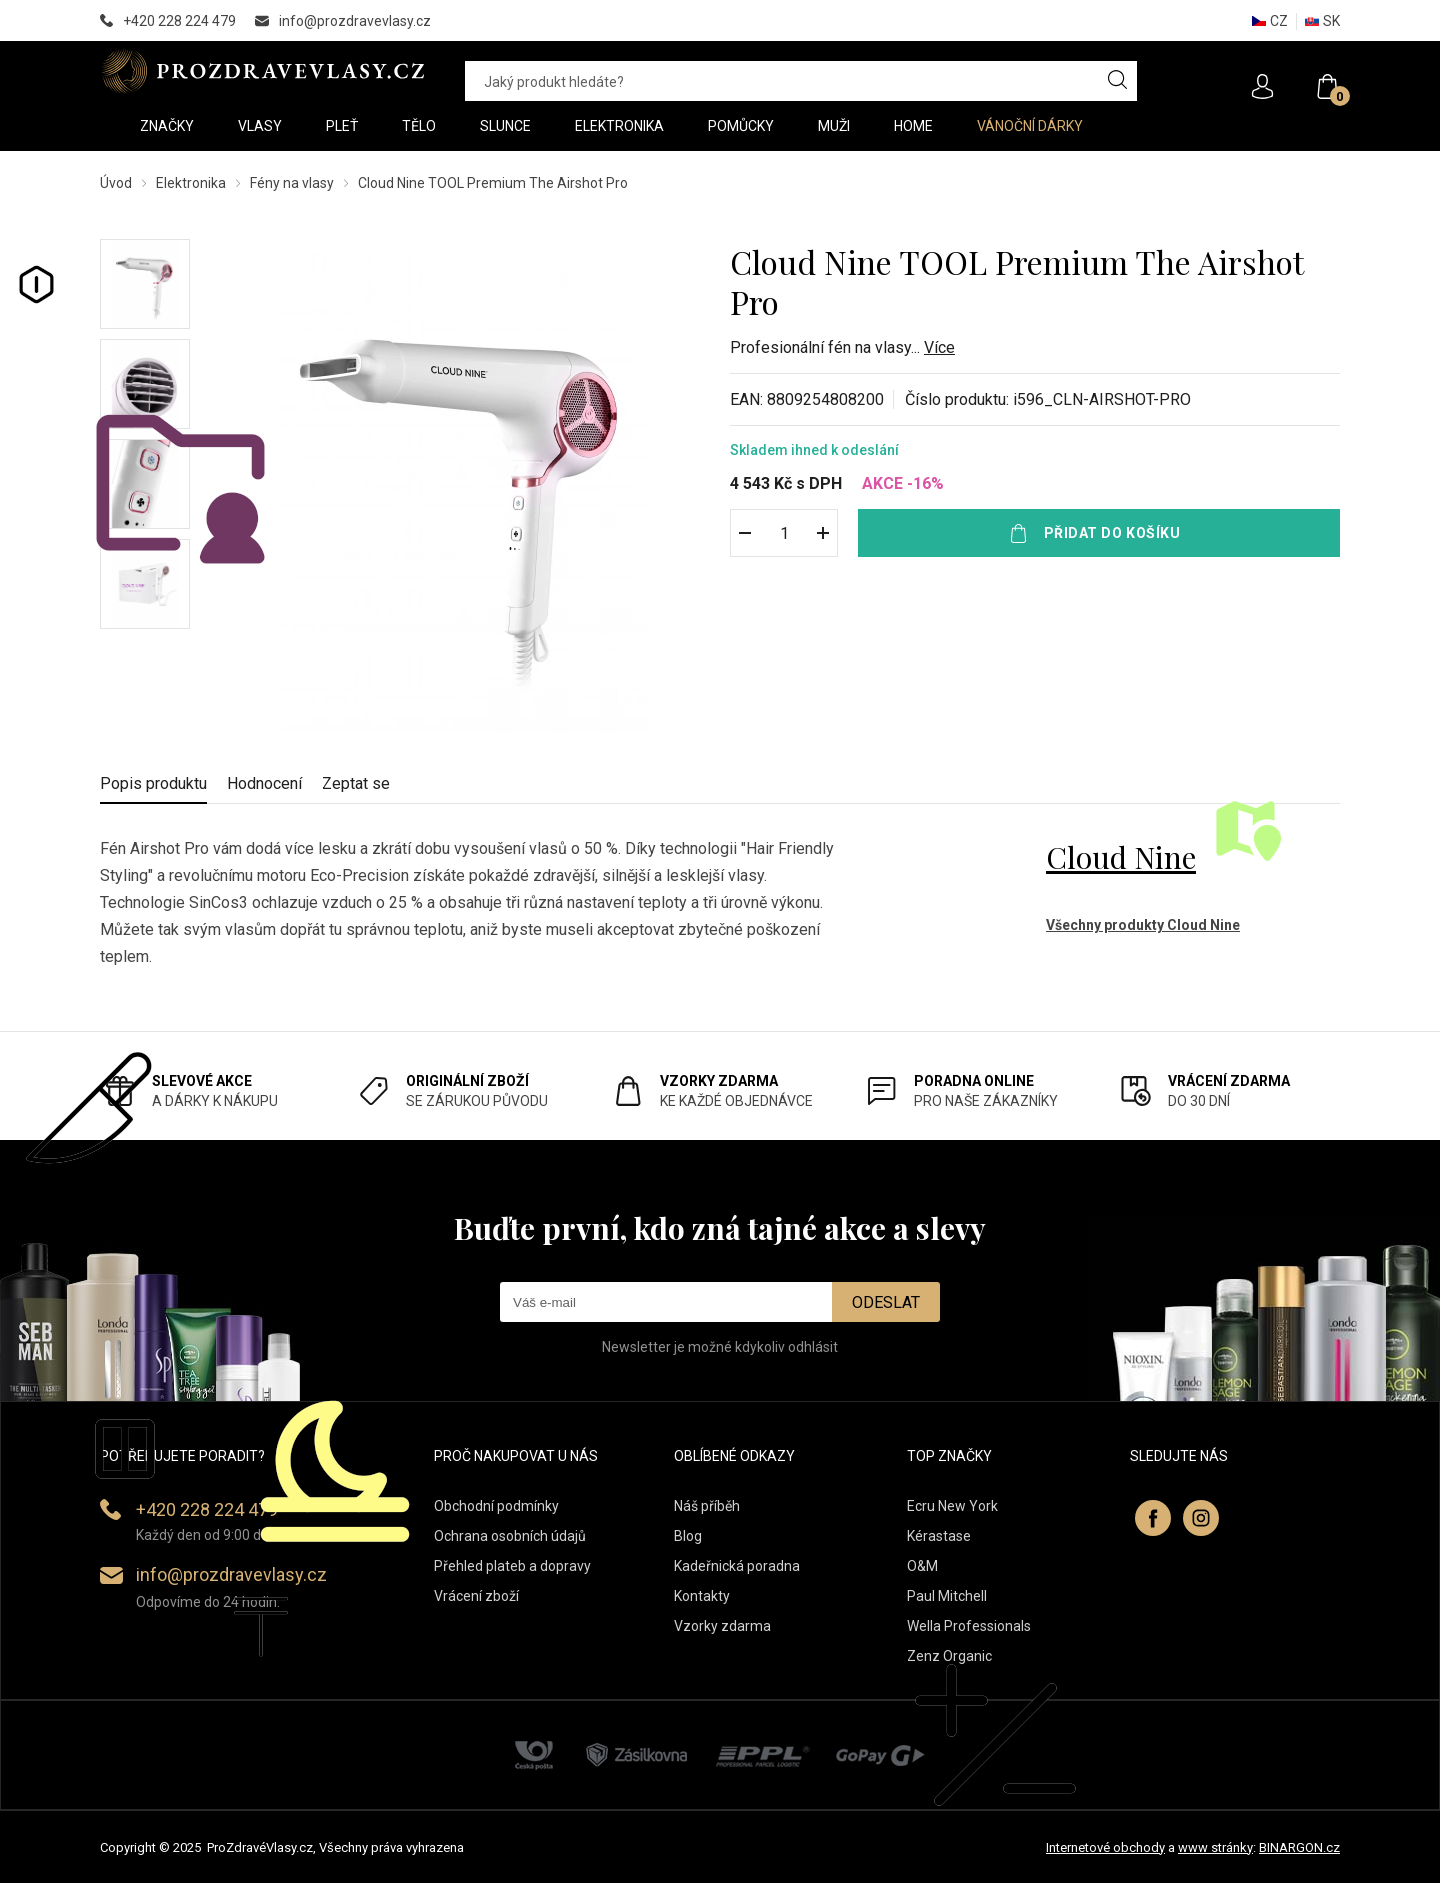 The width and height of the screenshot is (1440, 1883). What do you see at coordinates (125, 1449) in the screenshot?
I see `split view horizontally` at bounding box center [125, 1449].